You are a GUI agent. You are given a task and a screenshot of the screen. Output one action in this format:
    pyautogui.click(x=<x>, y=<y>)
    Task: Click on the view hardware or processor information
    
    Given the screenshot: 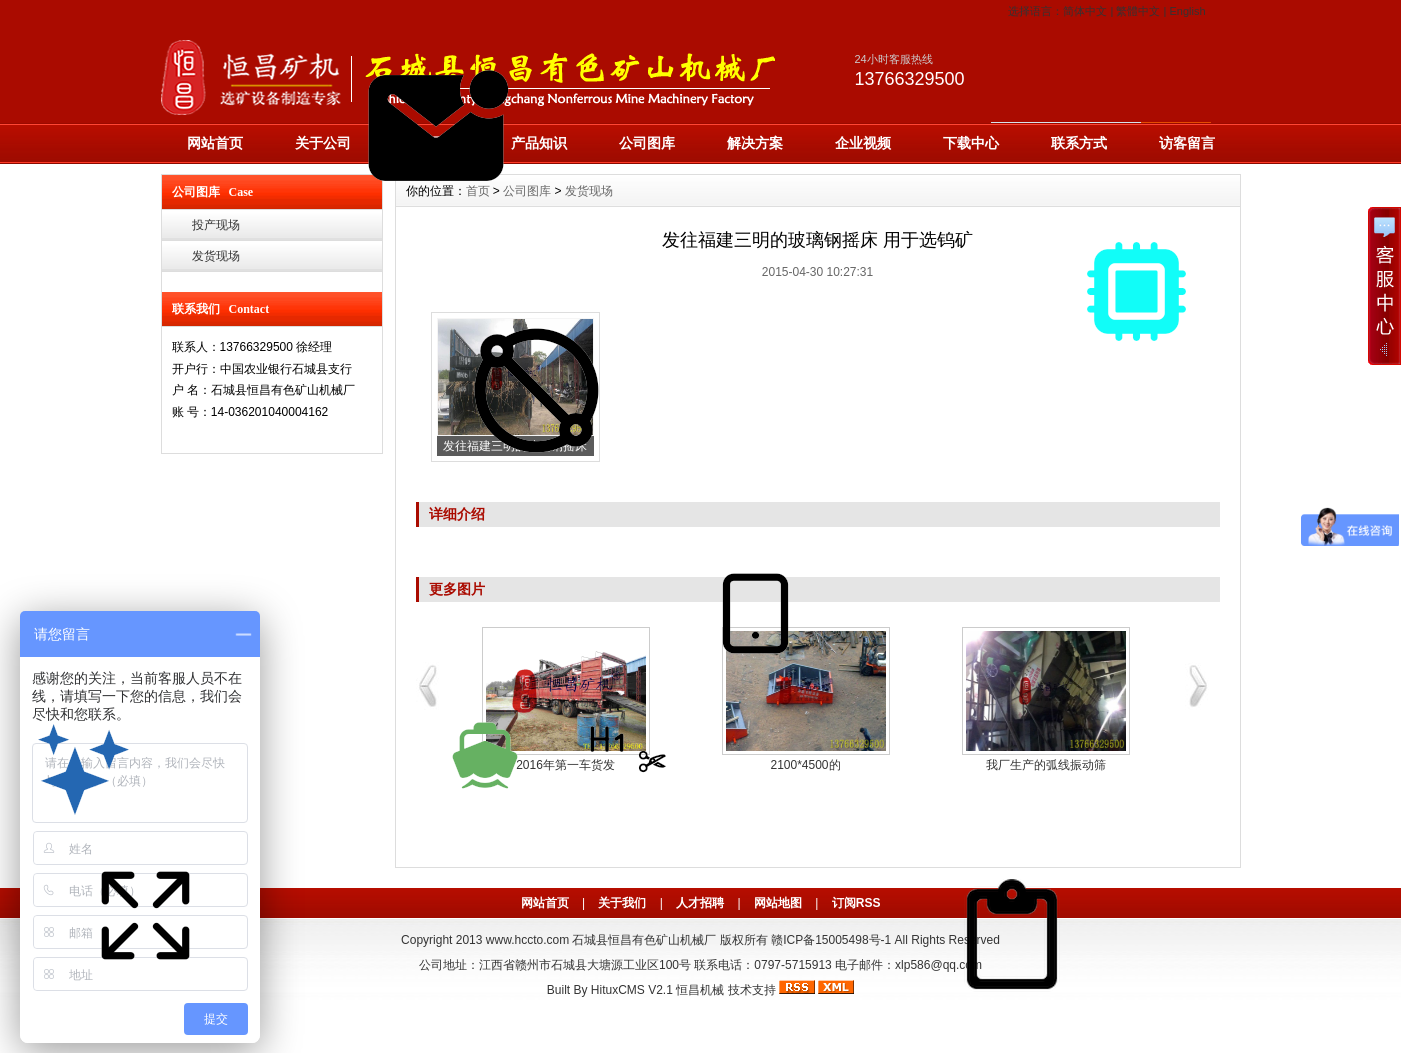 What is the action you would take?
    pyautogui.click(x=1136, y=291)
    